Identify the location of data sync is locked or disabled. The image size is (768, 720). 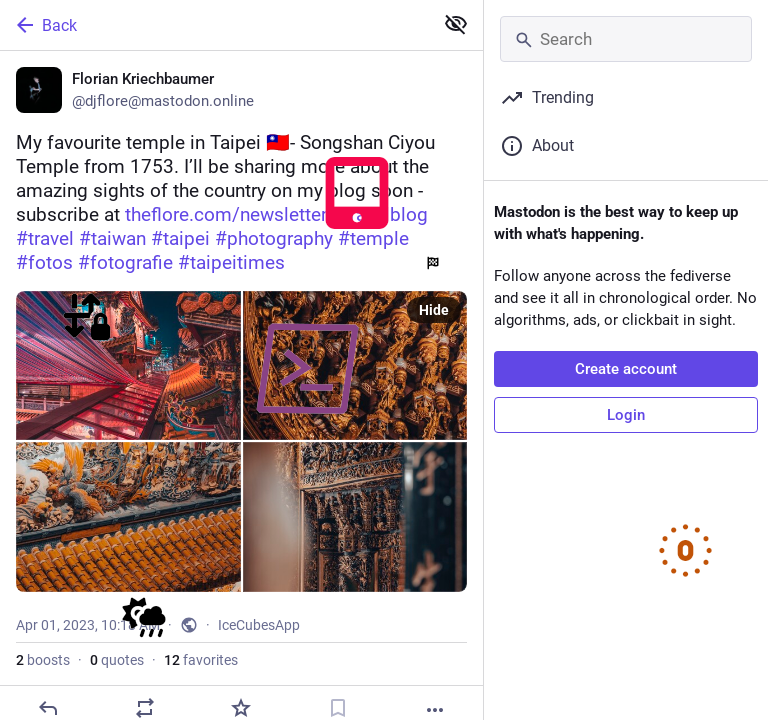
(85, 315).